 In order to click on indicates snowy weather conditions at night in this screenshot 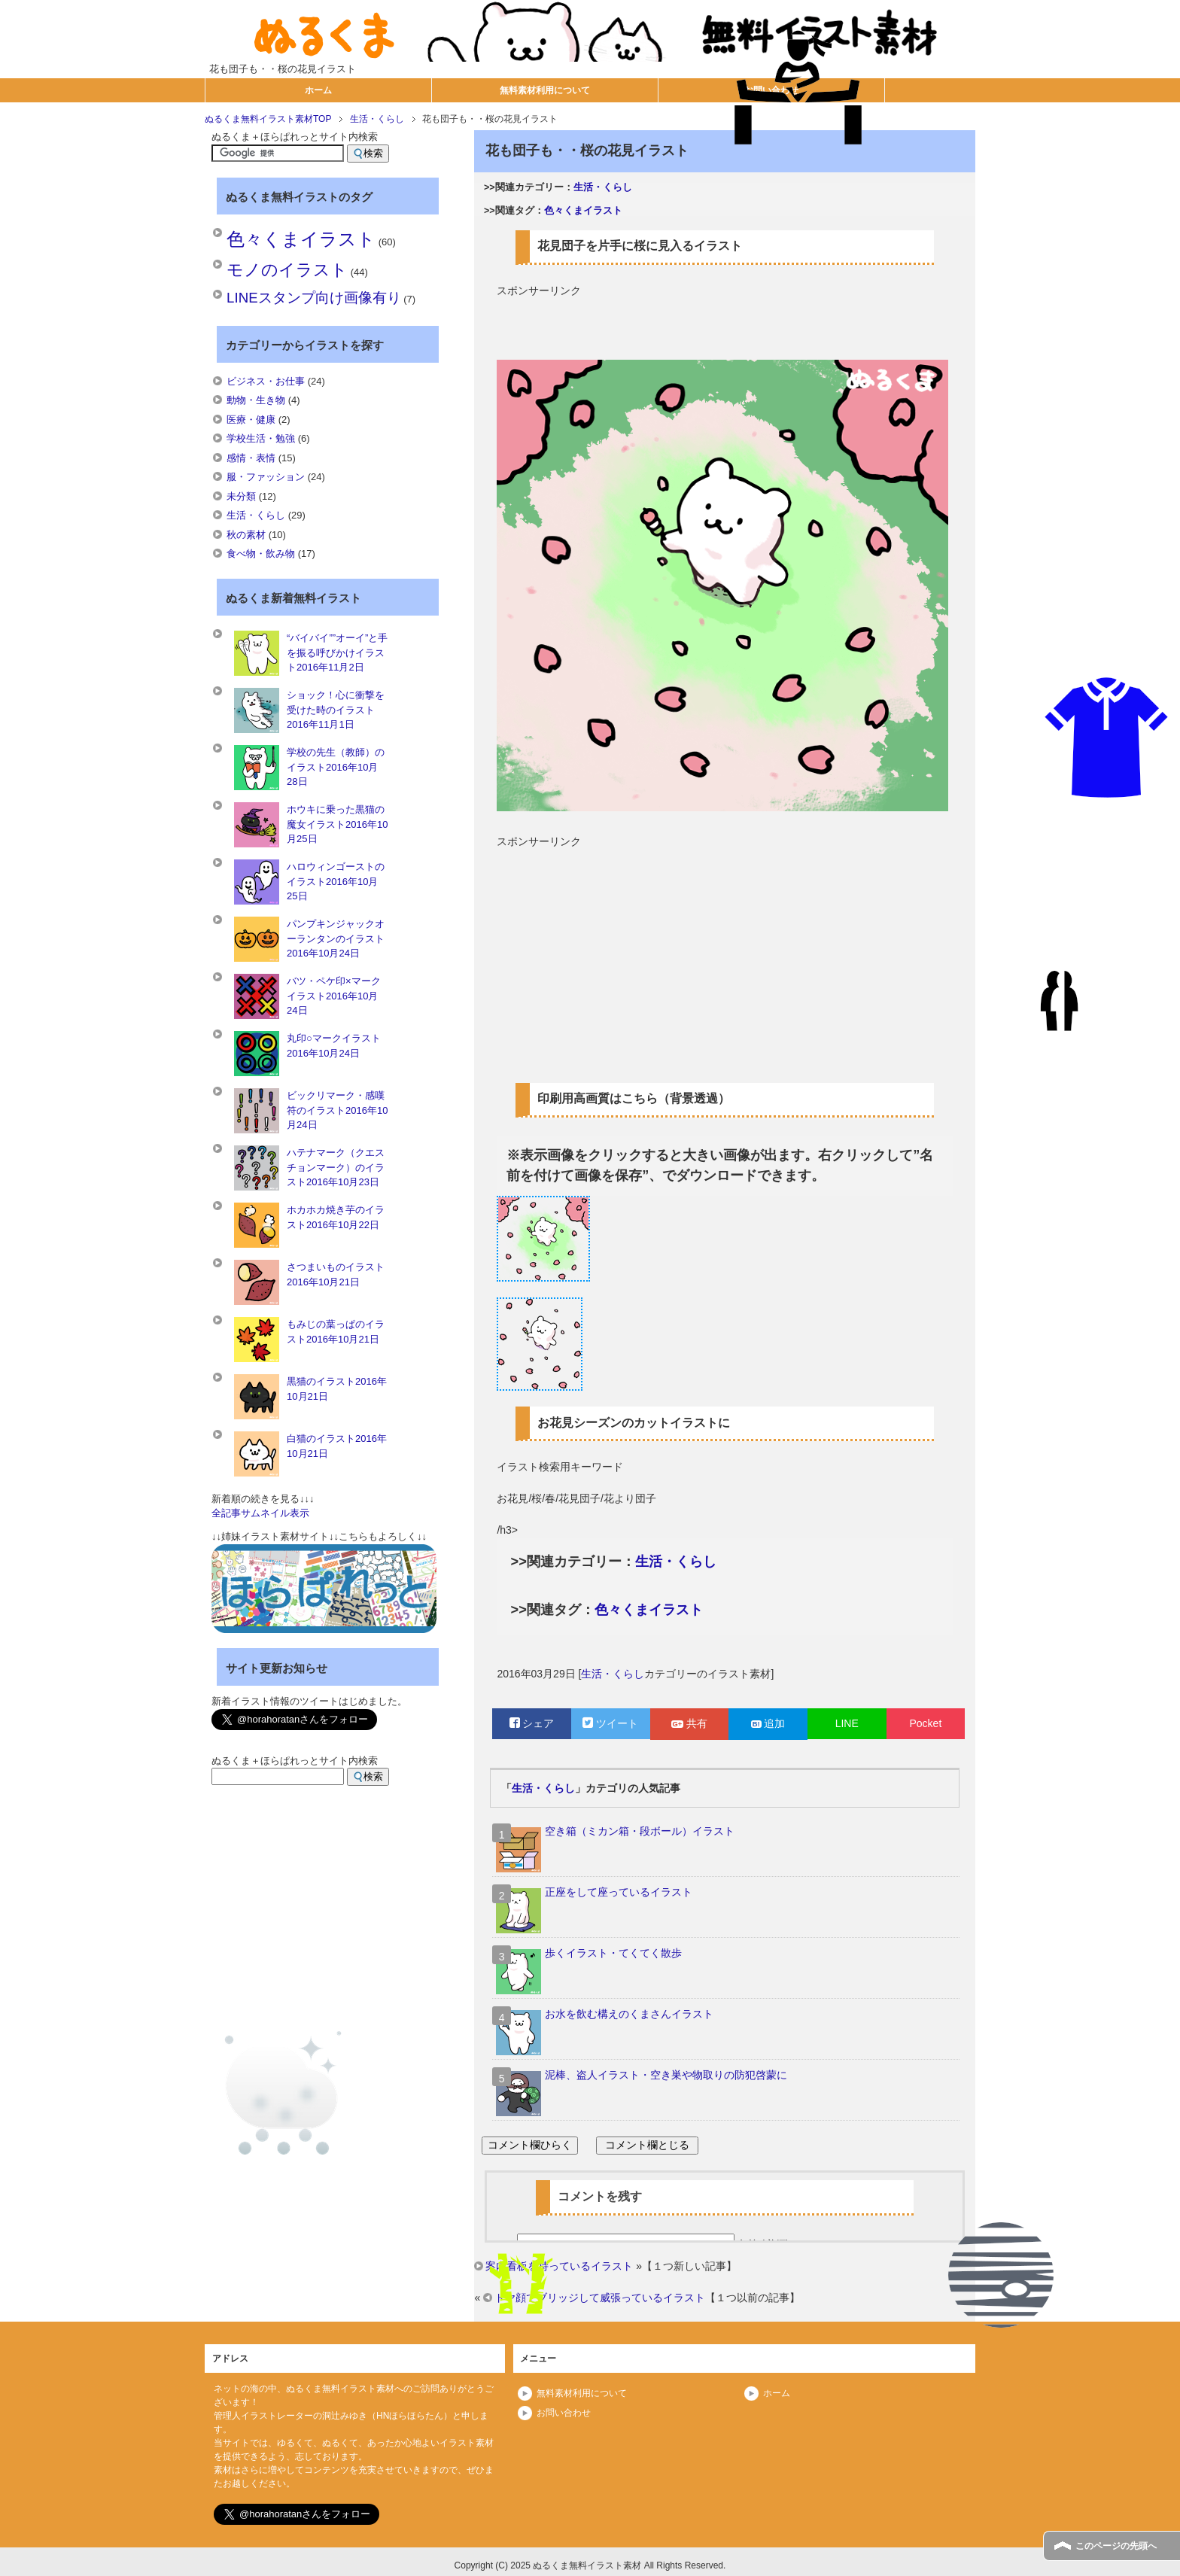, I will do `click(283, 2093)`.